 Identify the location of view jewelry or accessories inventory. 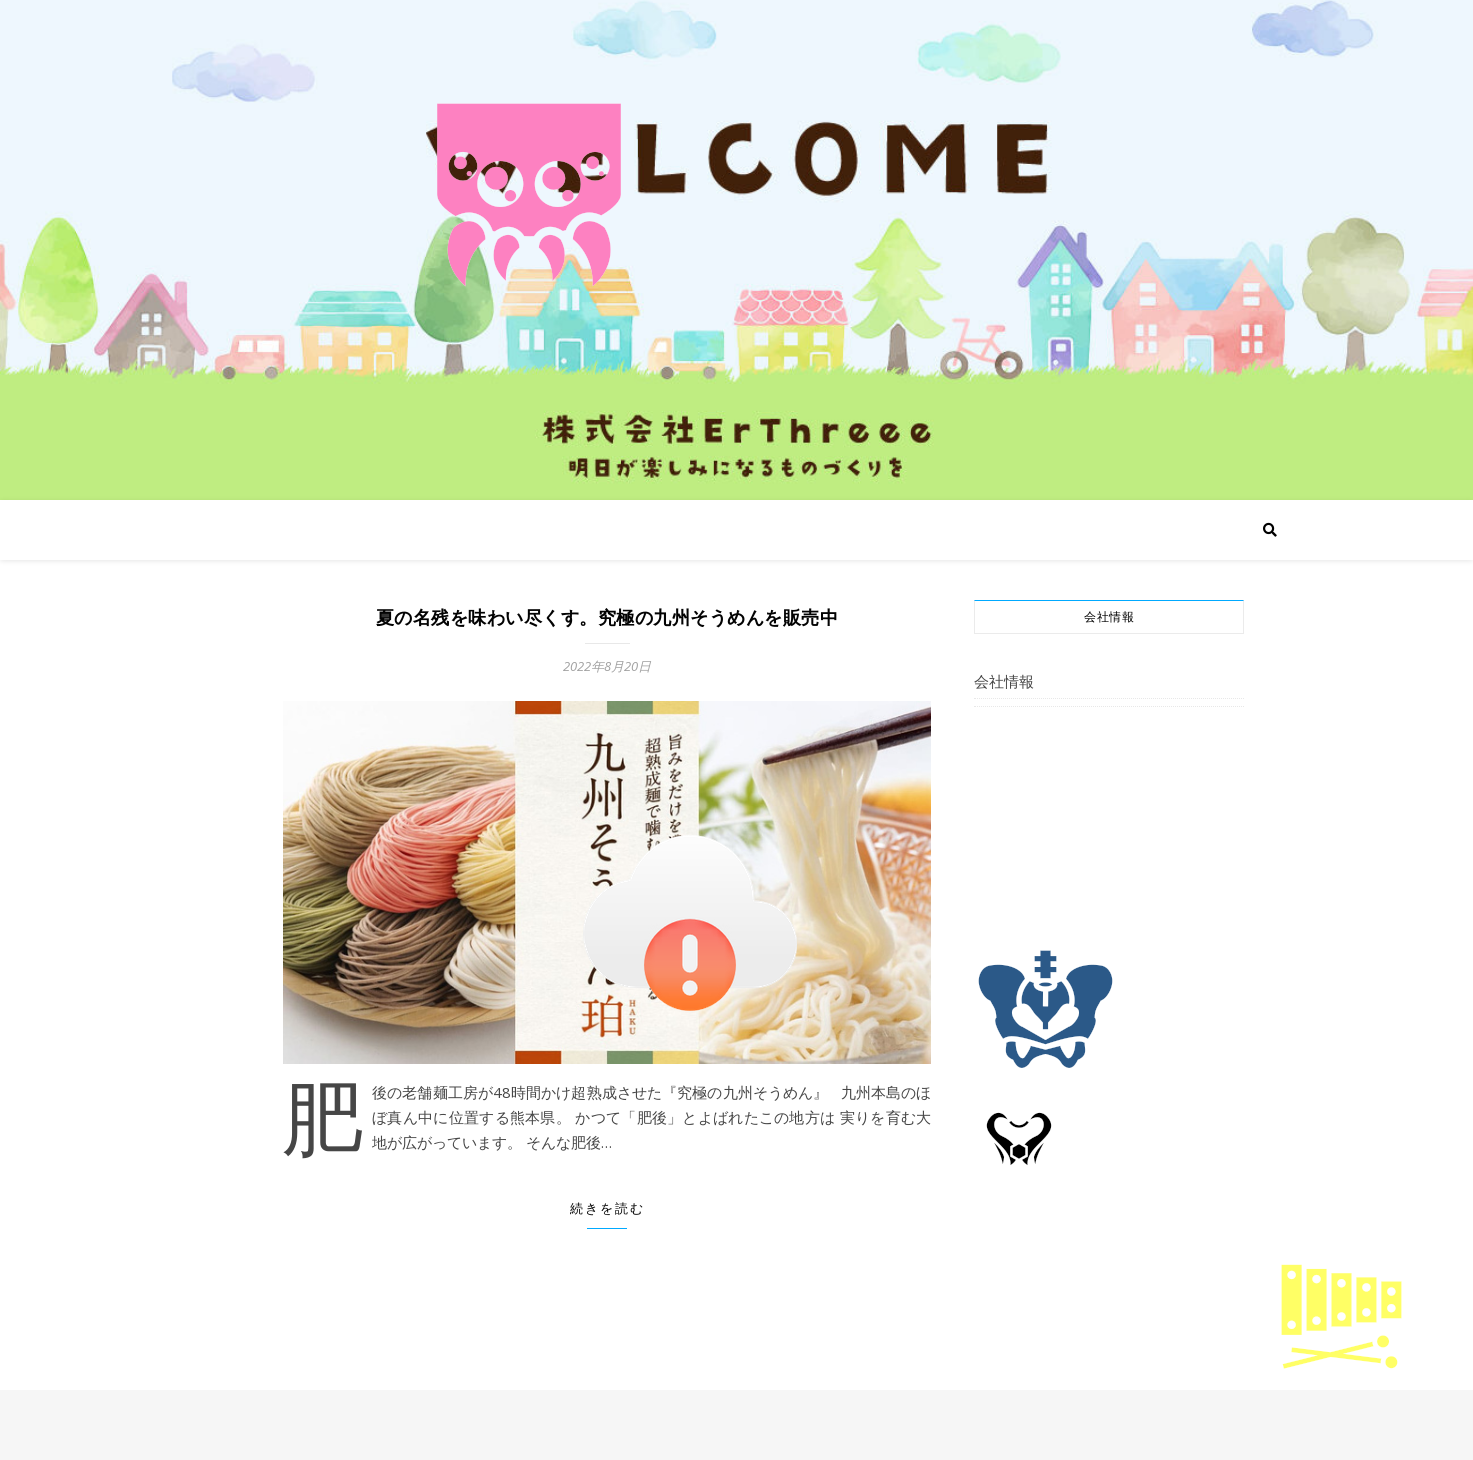
(1019, 1139).